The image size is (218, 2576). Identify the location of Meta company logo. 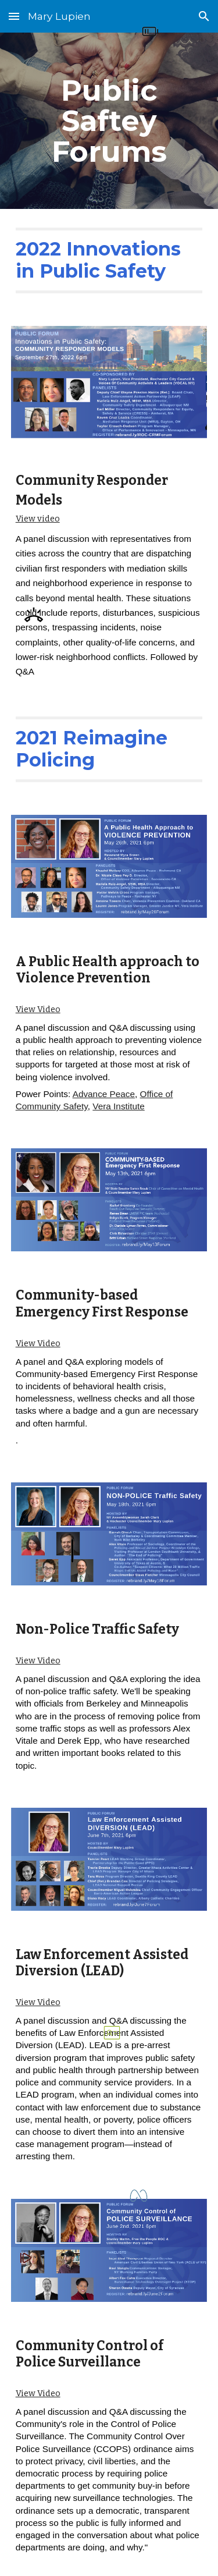
(138, 2195).